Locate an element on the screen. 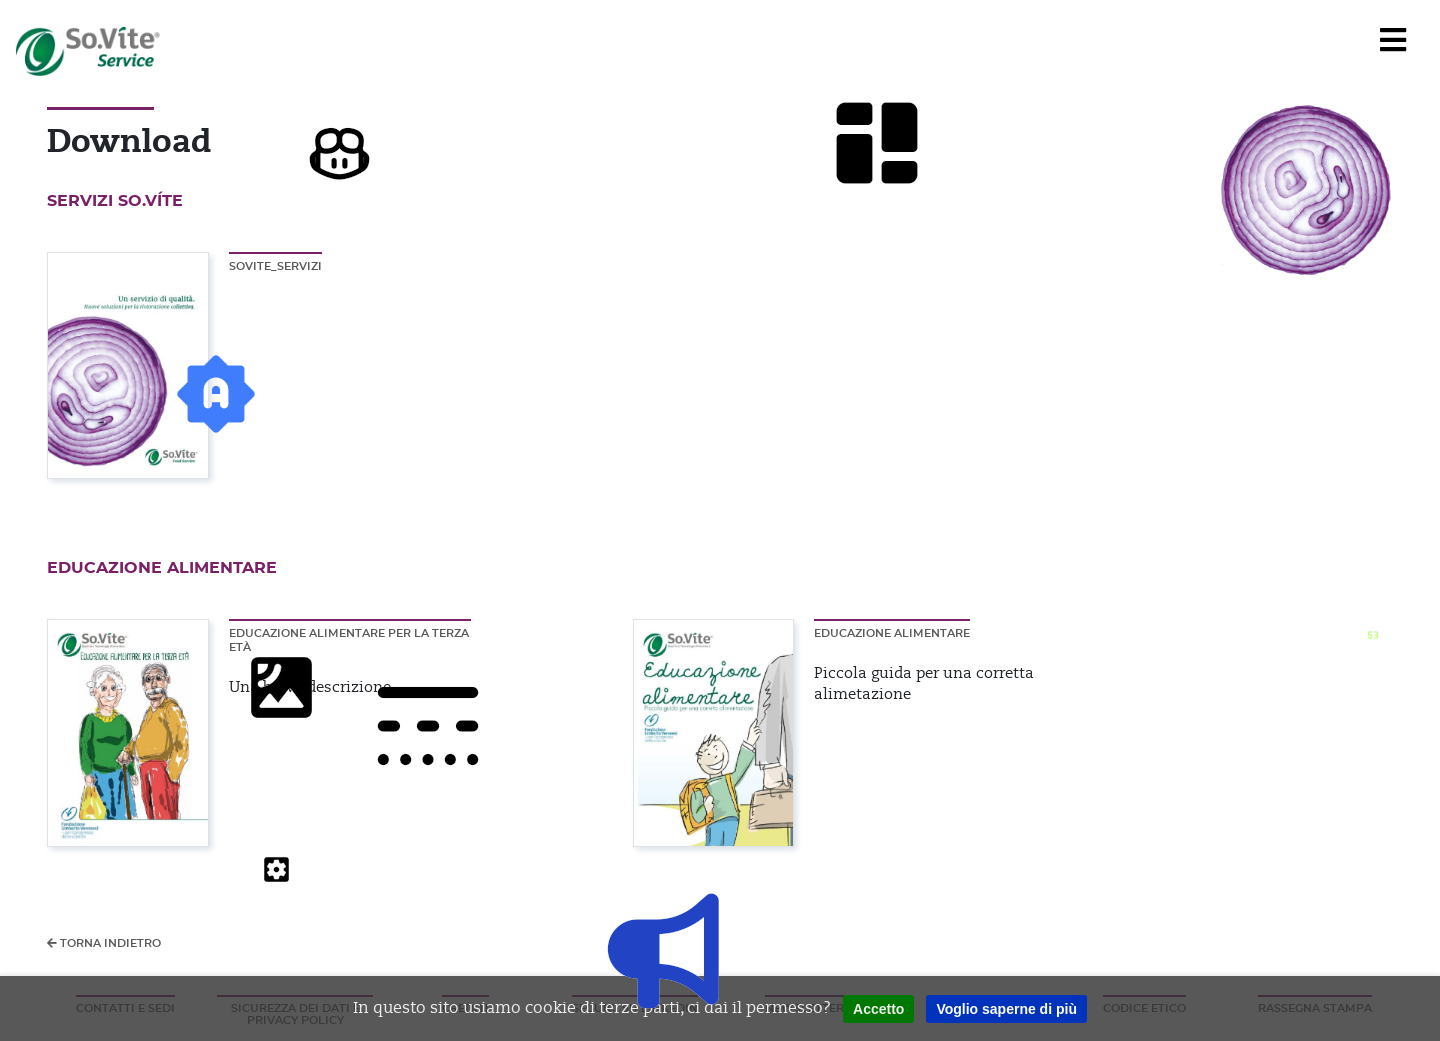 This screenshot has width=1440, height=1041. enable automatic brightness adjustment is located at coordinates (216, 394).